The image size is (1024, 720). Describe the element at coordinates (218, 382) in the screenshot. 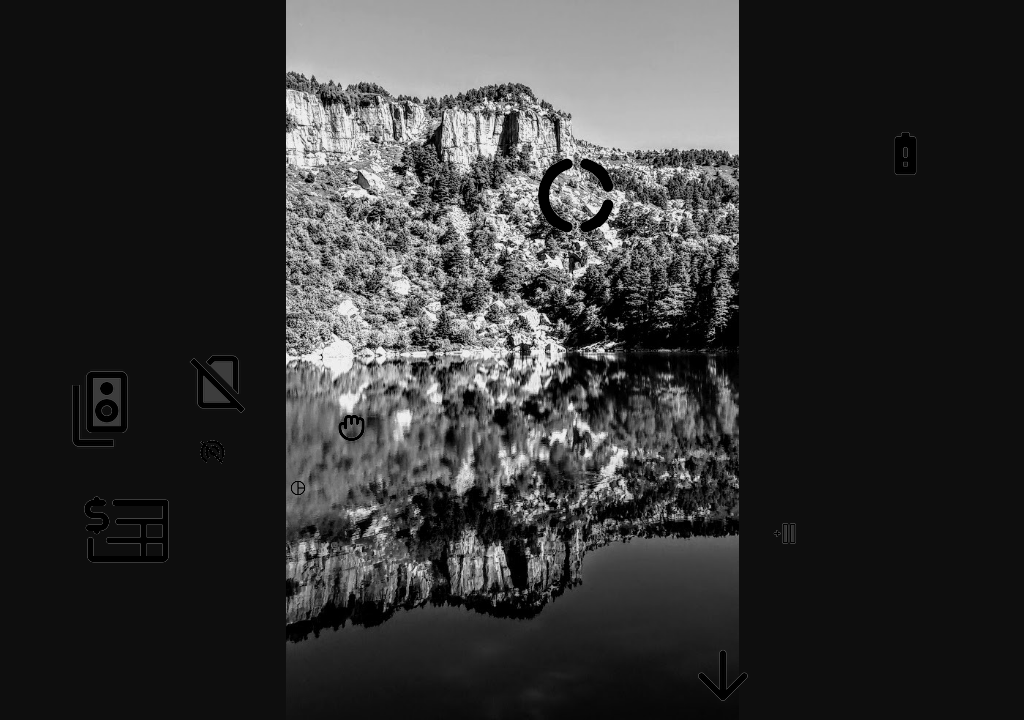

I see `no sim card detected` at that location.